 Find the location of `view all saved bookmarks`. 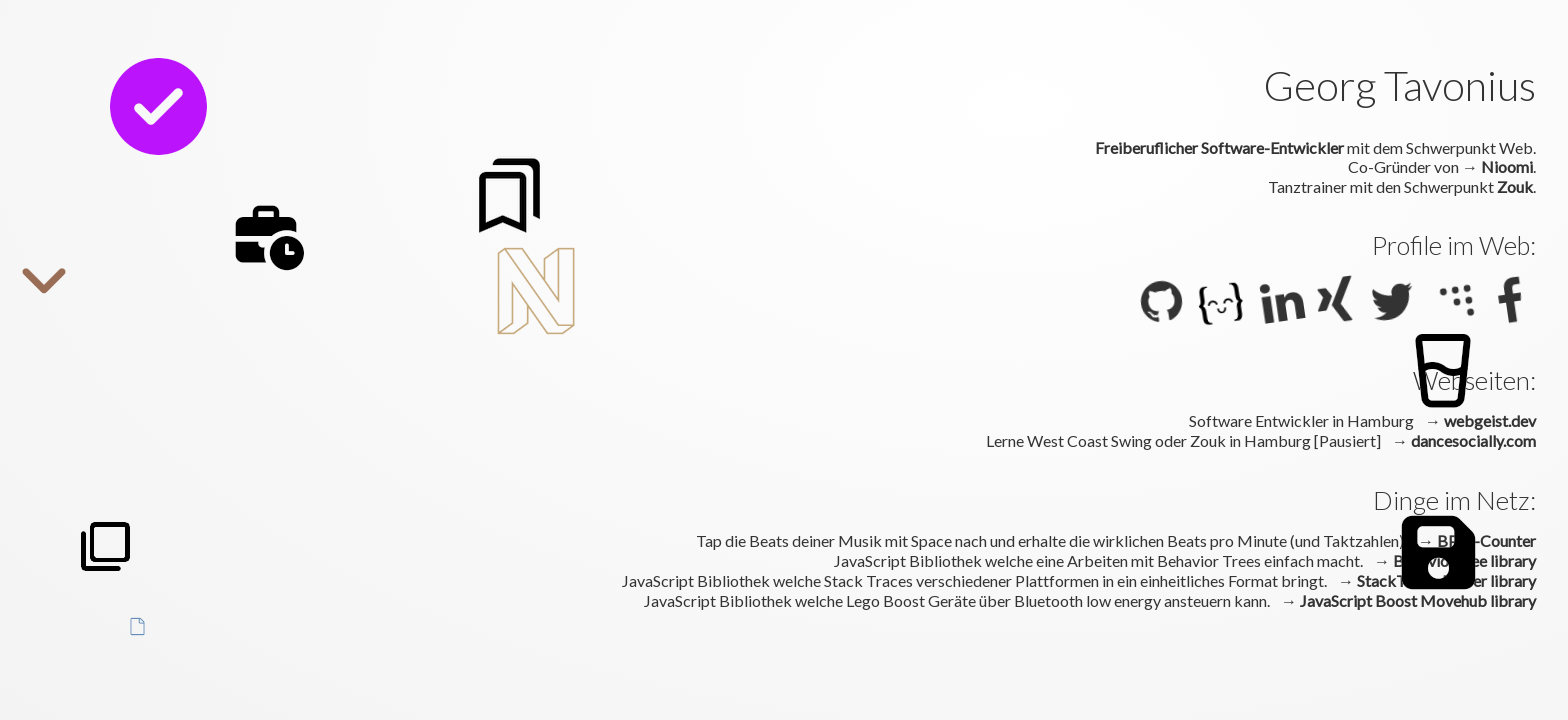

view all saved bookmarks is located at coordinates (509, 195).